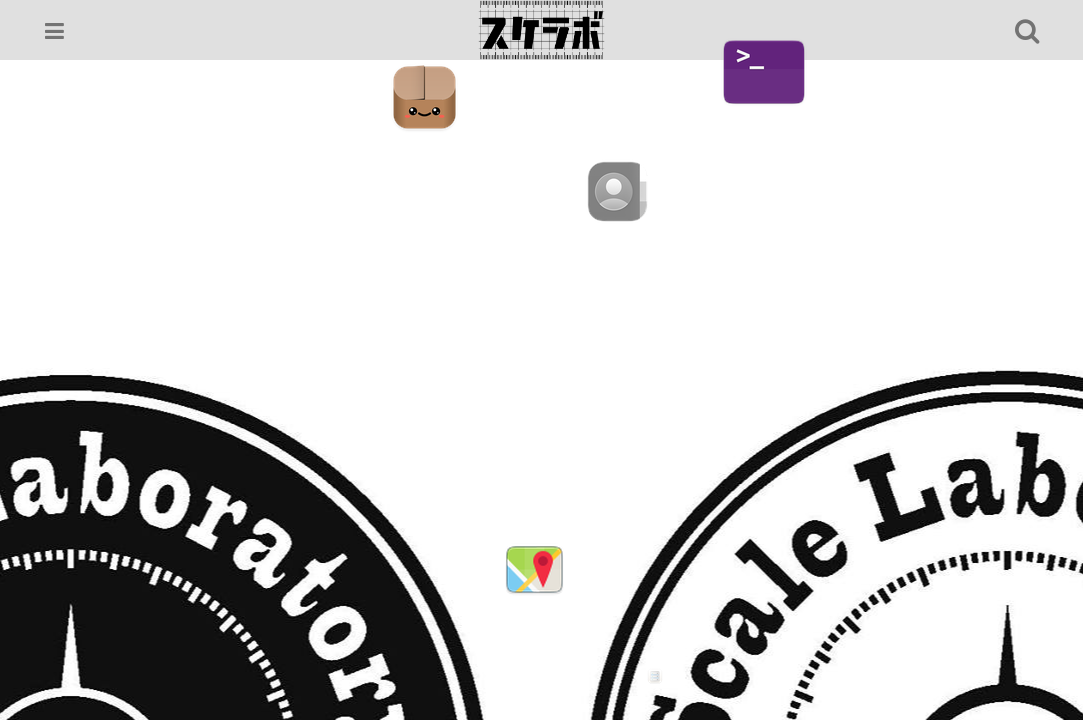 Image resolution: width=1083 pixels, height=720 pixels. Describe the element at coordinates (764, 72) in the screenshot. I see `open terminal with root/administrator privileges` at that location.